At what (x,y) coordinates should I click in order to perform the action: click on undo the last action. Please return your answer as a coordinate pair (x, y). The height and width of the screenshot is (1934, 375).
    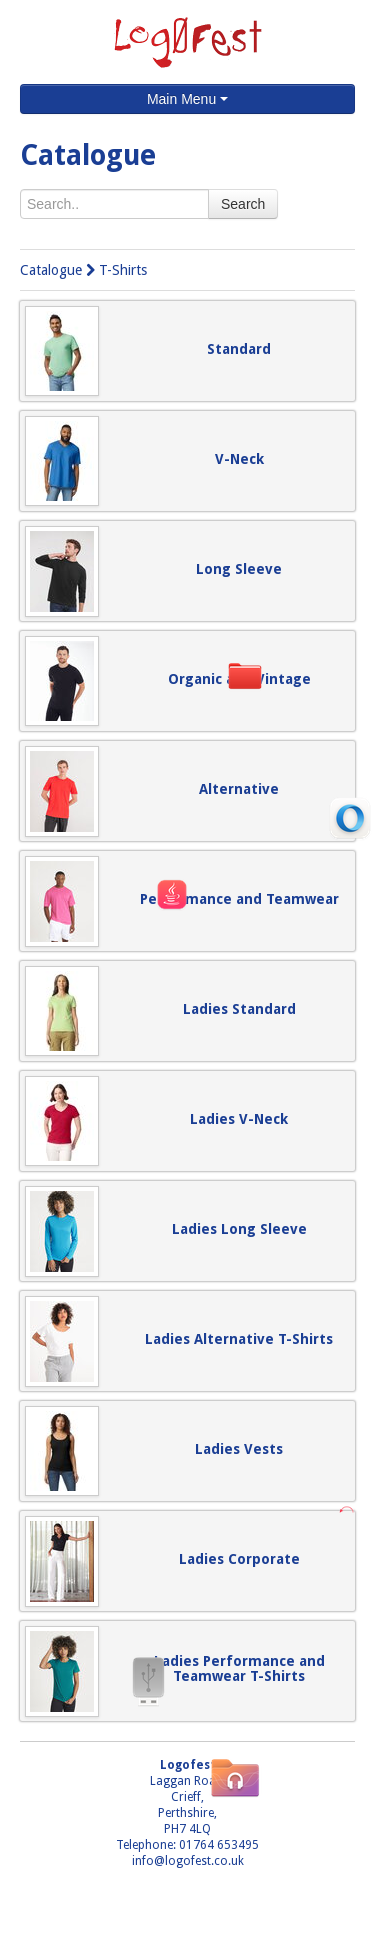
    Looking at the image, I should click on (346, 1509).